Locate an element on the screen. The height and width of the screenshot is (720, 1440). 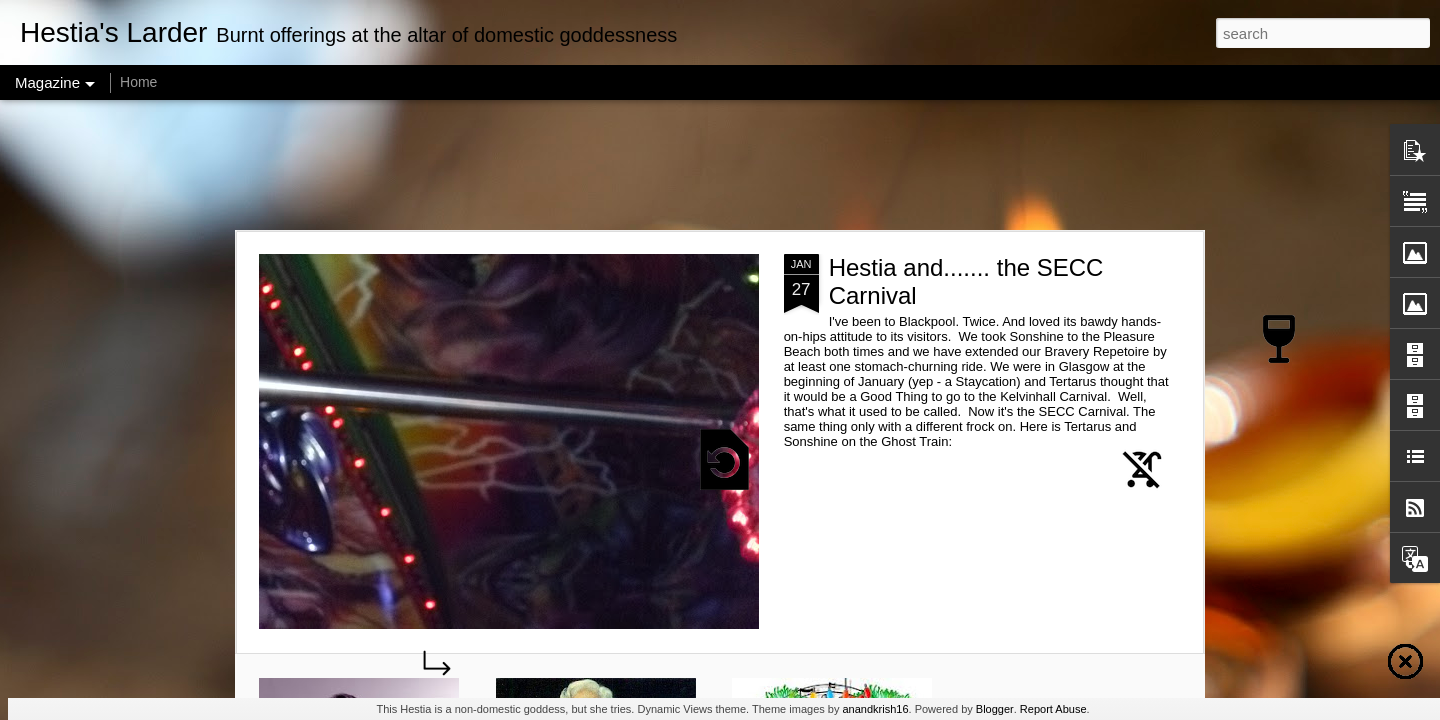
restore a previous version of a document is located at coordinates (724, 459).